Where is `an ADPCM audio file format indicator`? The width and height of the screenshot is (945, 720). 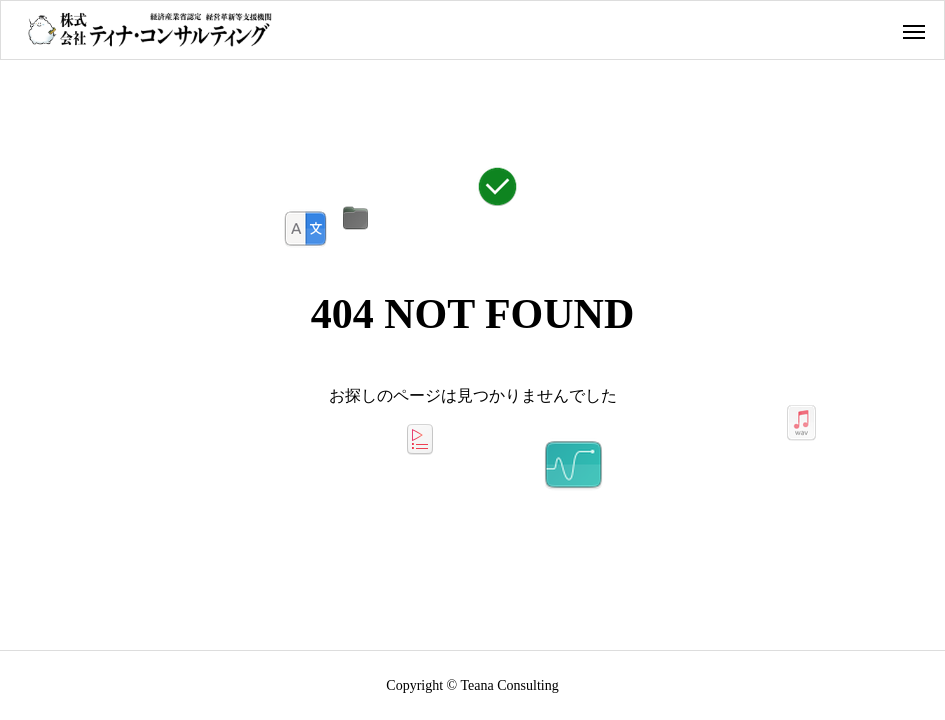 an ADPCM audio file format indicator is located at coordinates (801, 422).